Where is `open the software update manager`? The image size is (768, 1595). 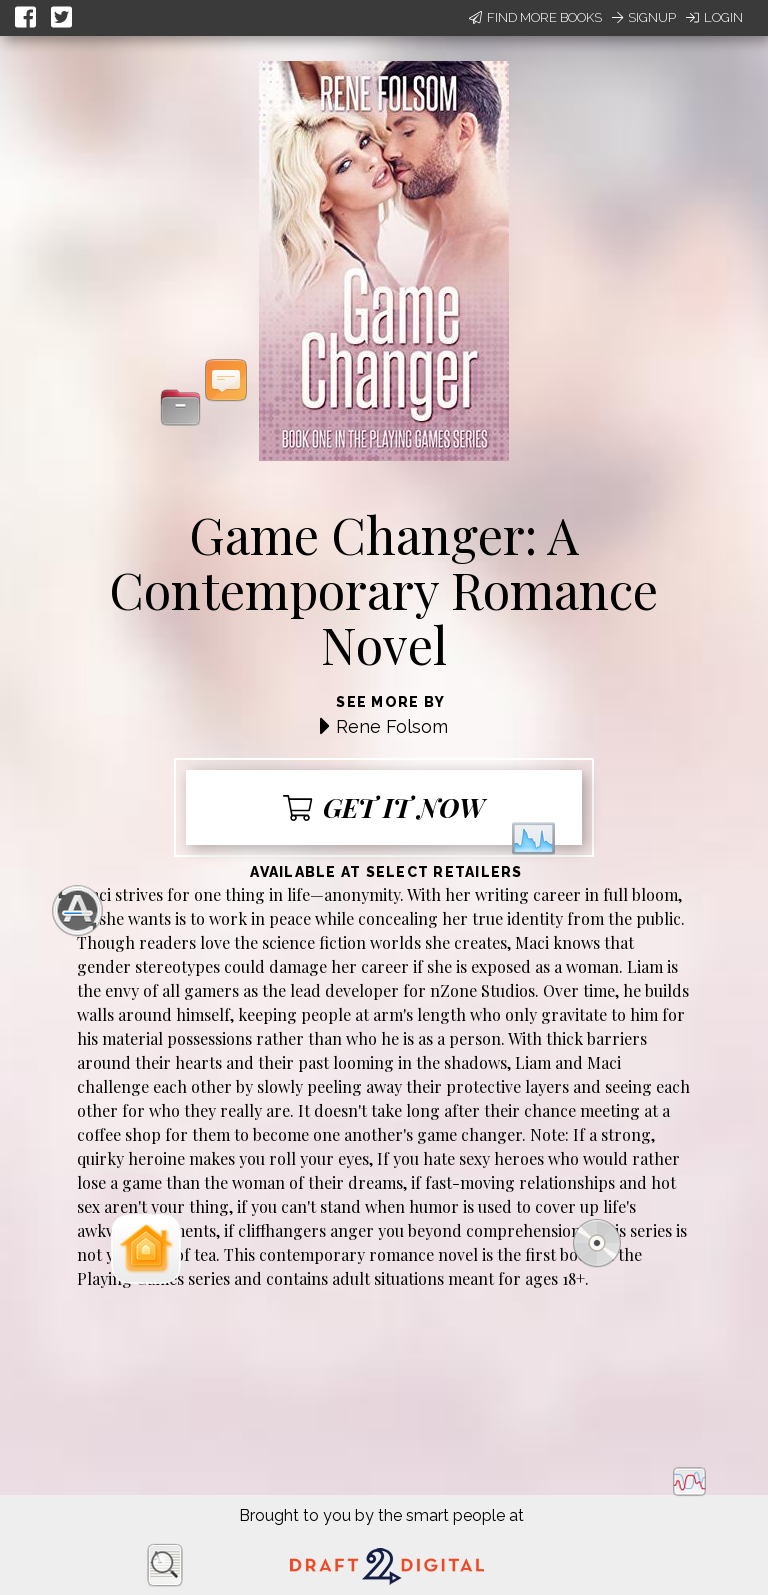 open the software update manager is located at coordinates (77, 910).